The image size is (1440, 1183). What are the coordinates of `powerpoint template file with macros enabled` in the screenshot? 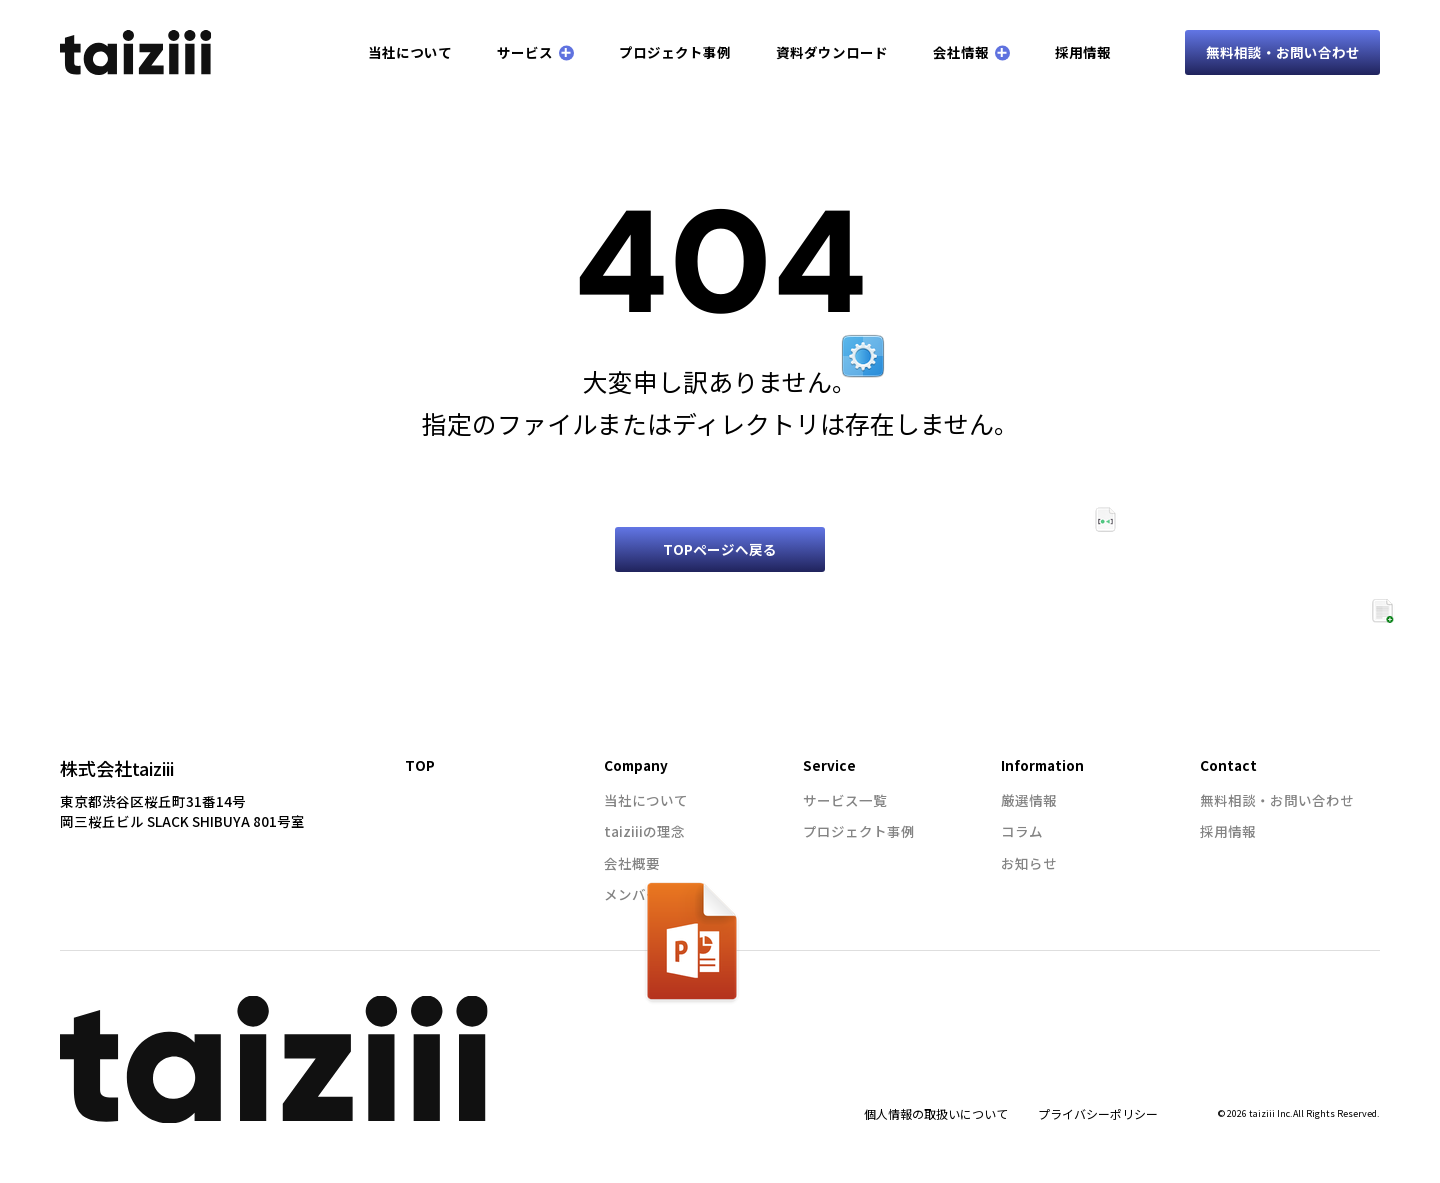 It's located at (692, 941).